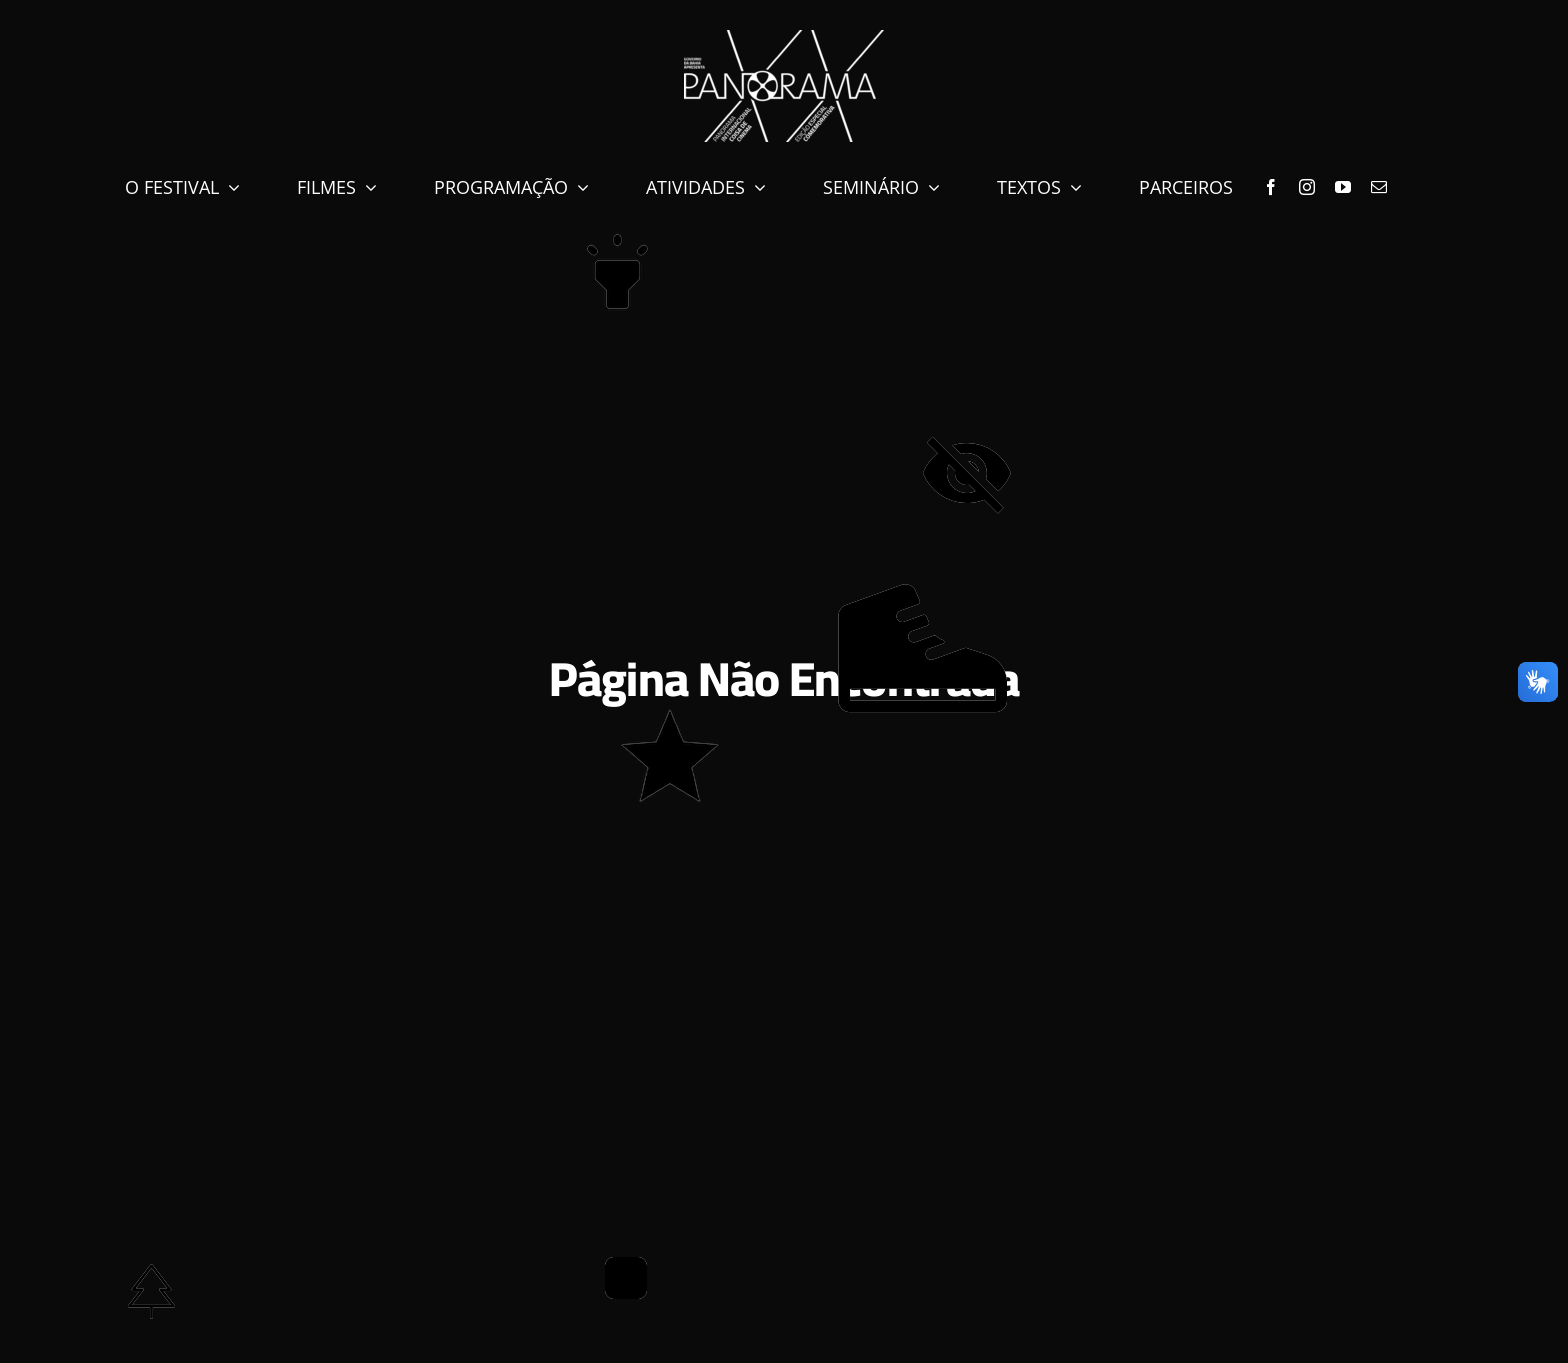 The image size is (1568, 1363). What do you see at coordinates (967, 475) in the screenshot?
I see `hide password or sensitive content` at bounding box center [967, 475].